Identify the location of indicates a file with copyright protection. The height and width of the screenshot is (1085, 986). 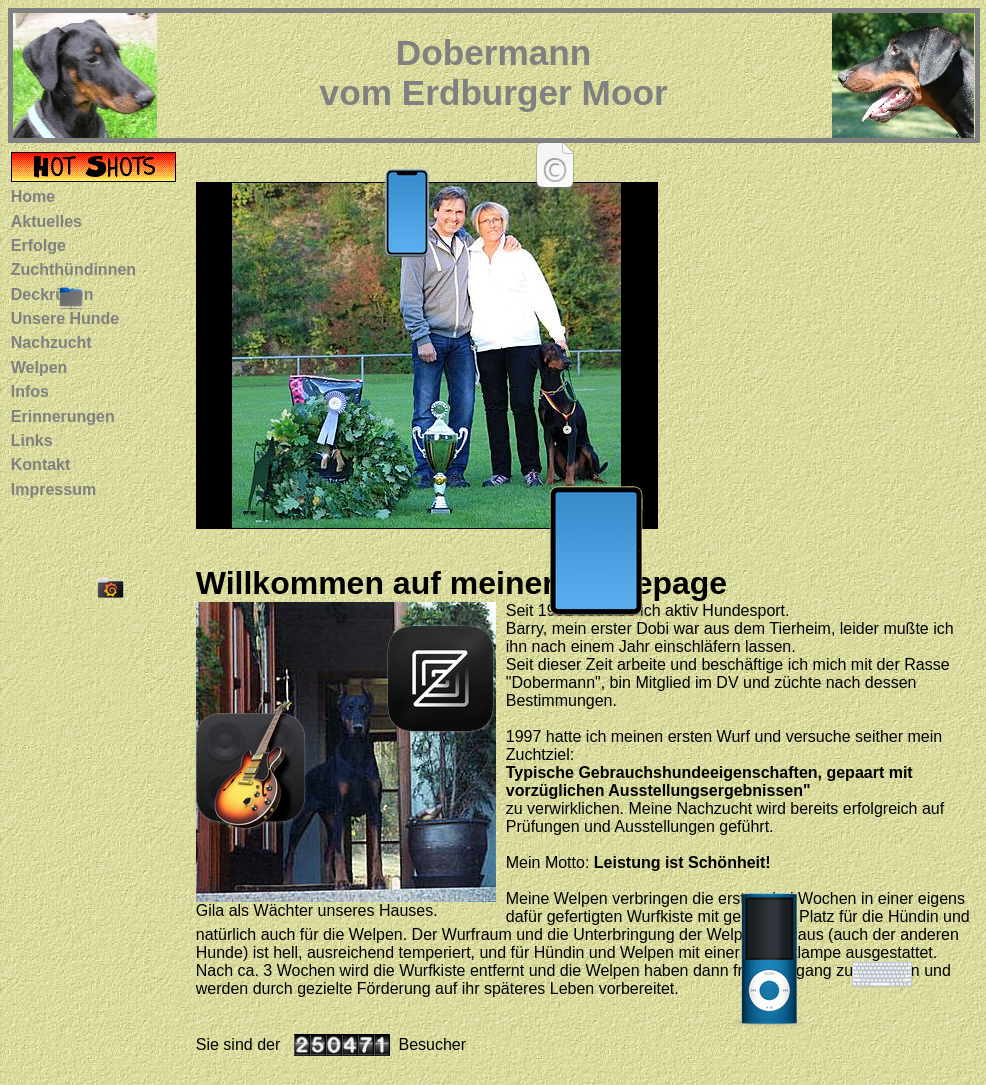
(555, 165).